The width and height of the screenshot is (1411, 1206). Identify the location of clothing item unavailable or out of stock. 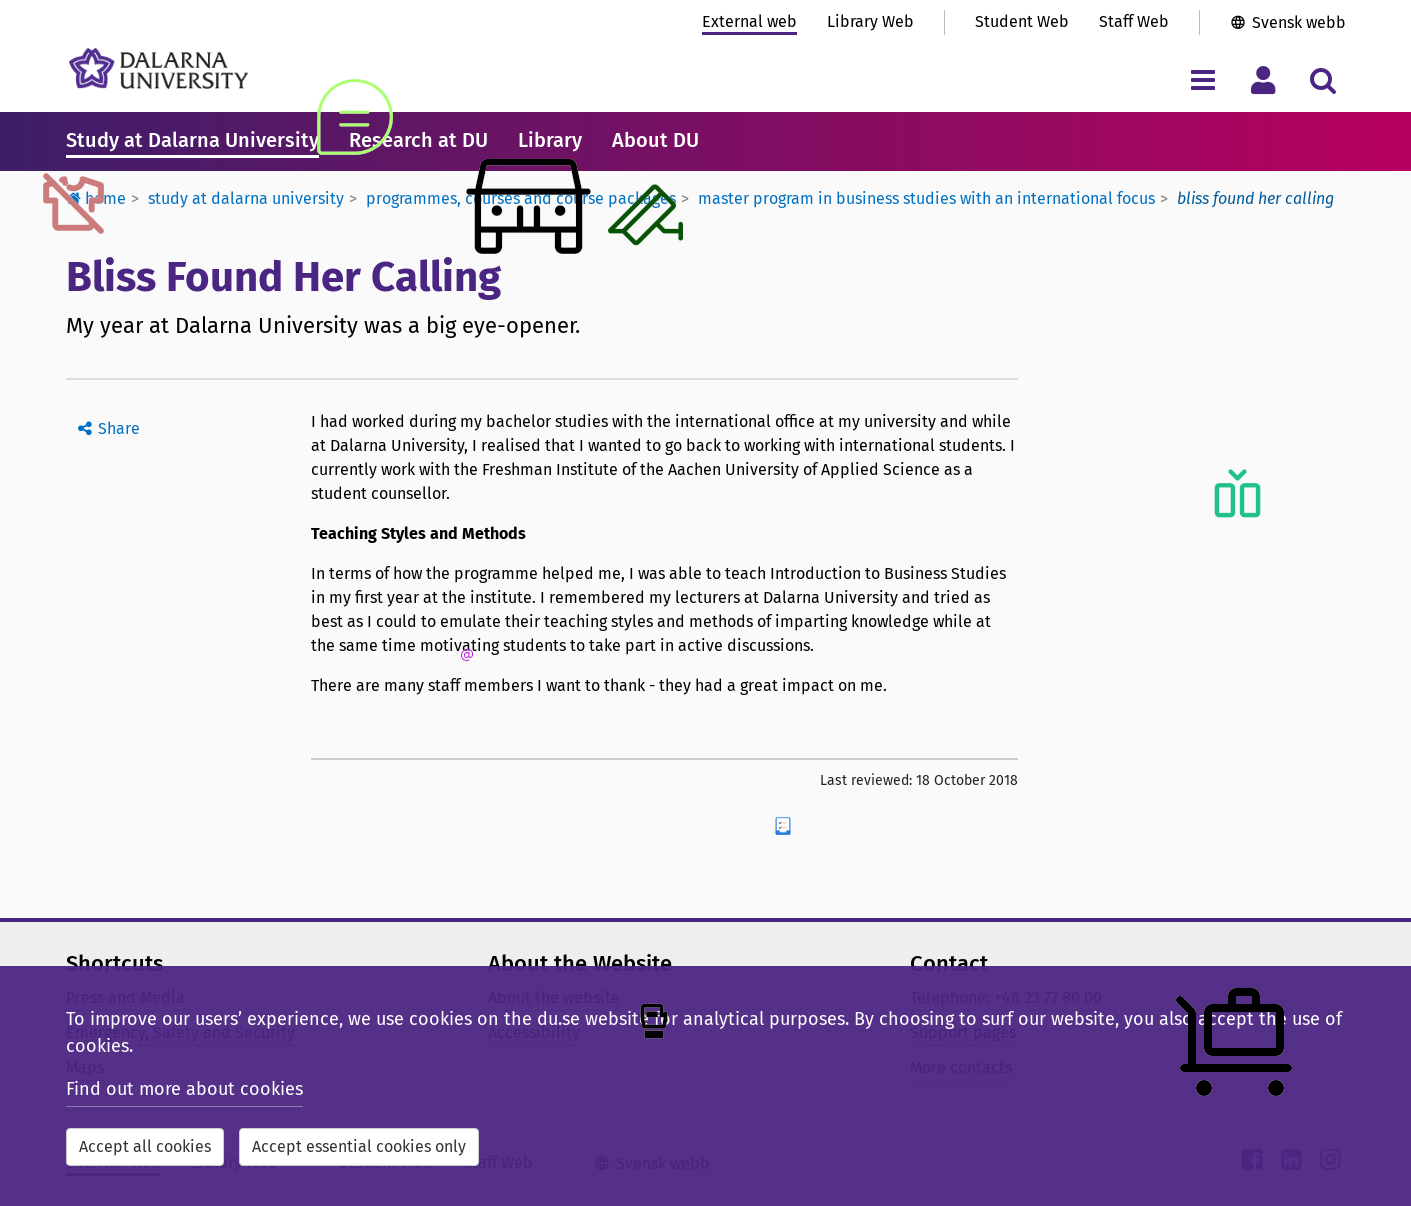
(73, 203).